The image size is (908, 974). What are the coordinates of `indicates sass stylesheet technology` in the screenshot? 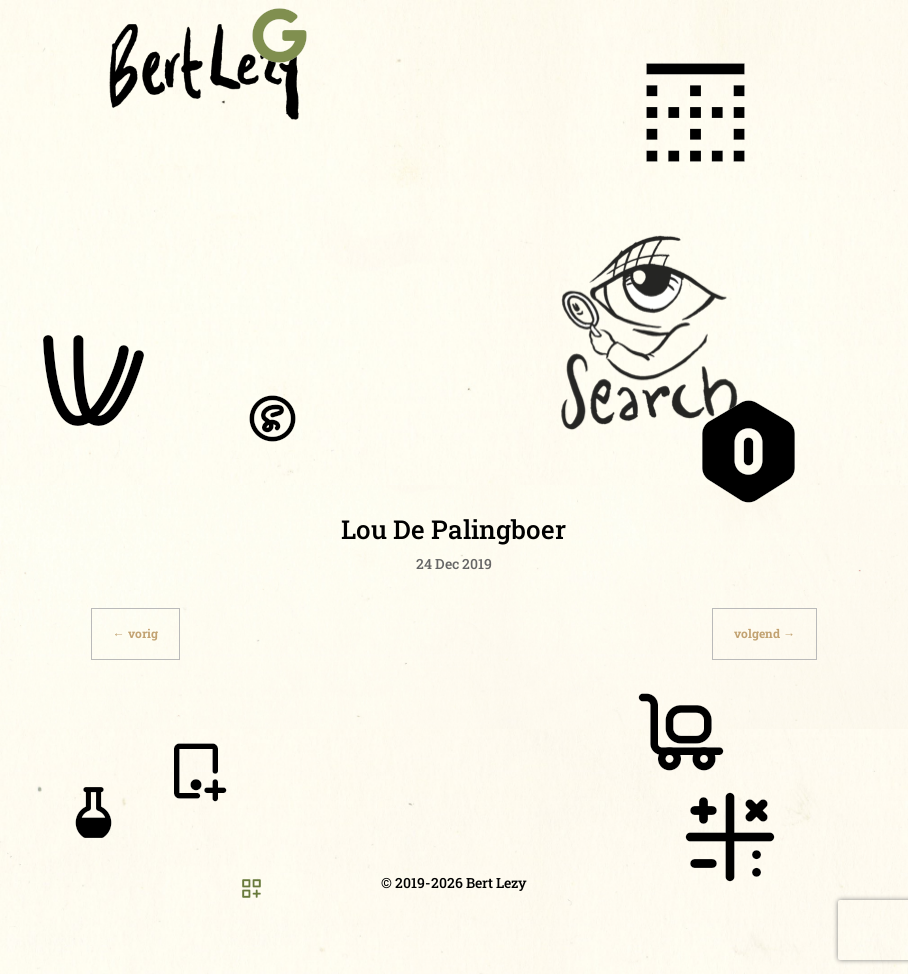 It's located at (272, 418).